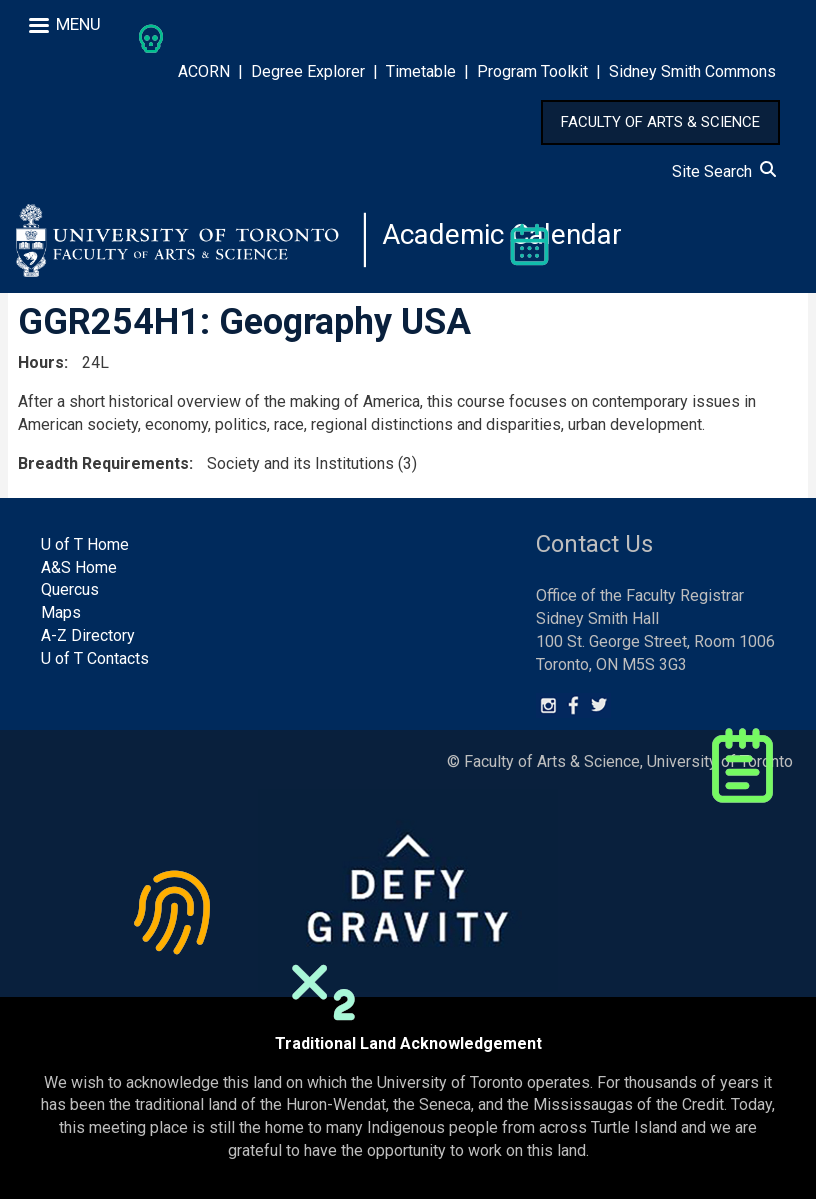 This screenshot has height=1199, width=816. I want to click on authenticate with fingerprint, so click(174, 912).